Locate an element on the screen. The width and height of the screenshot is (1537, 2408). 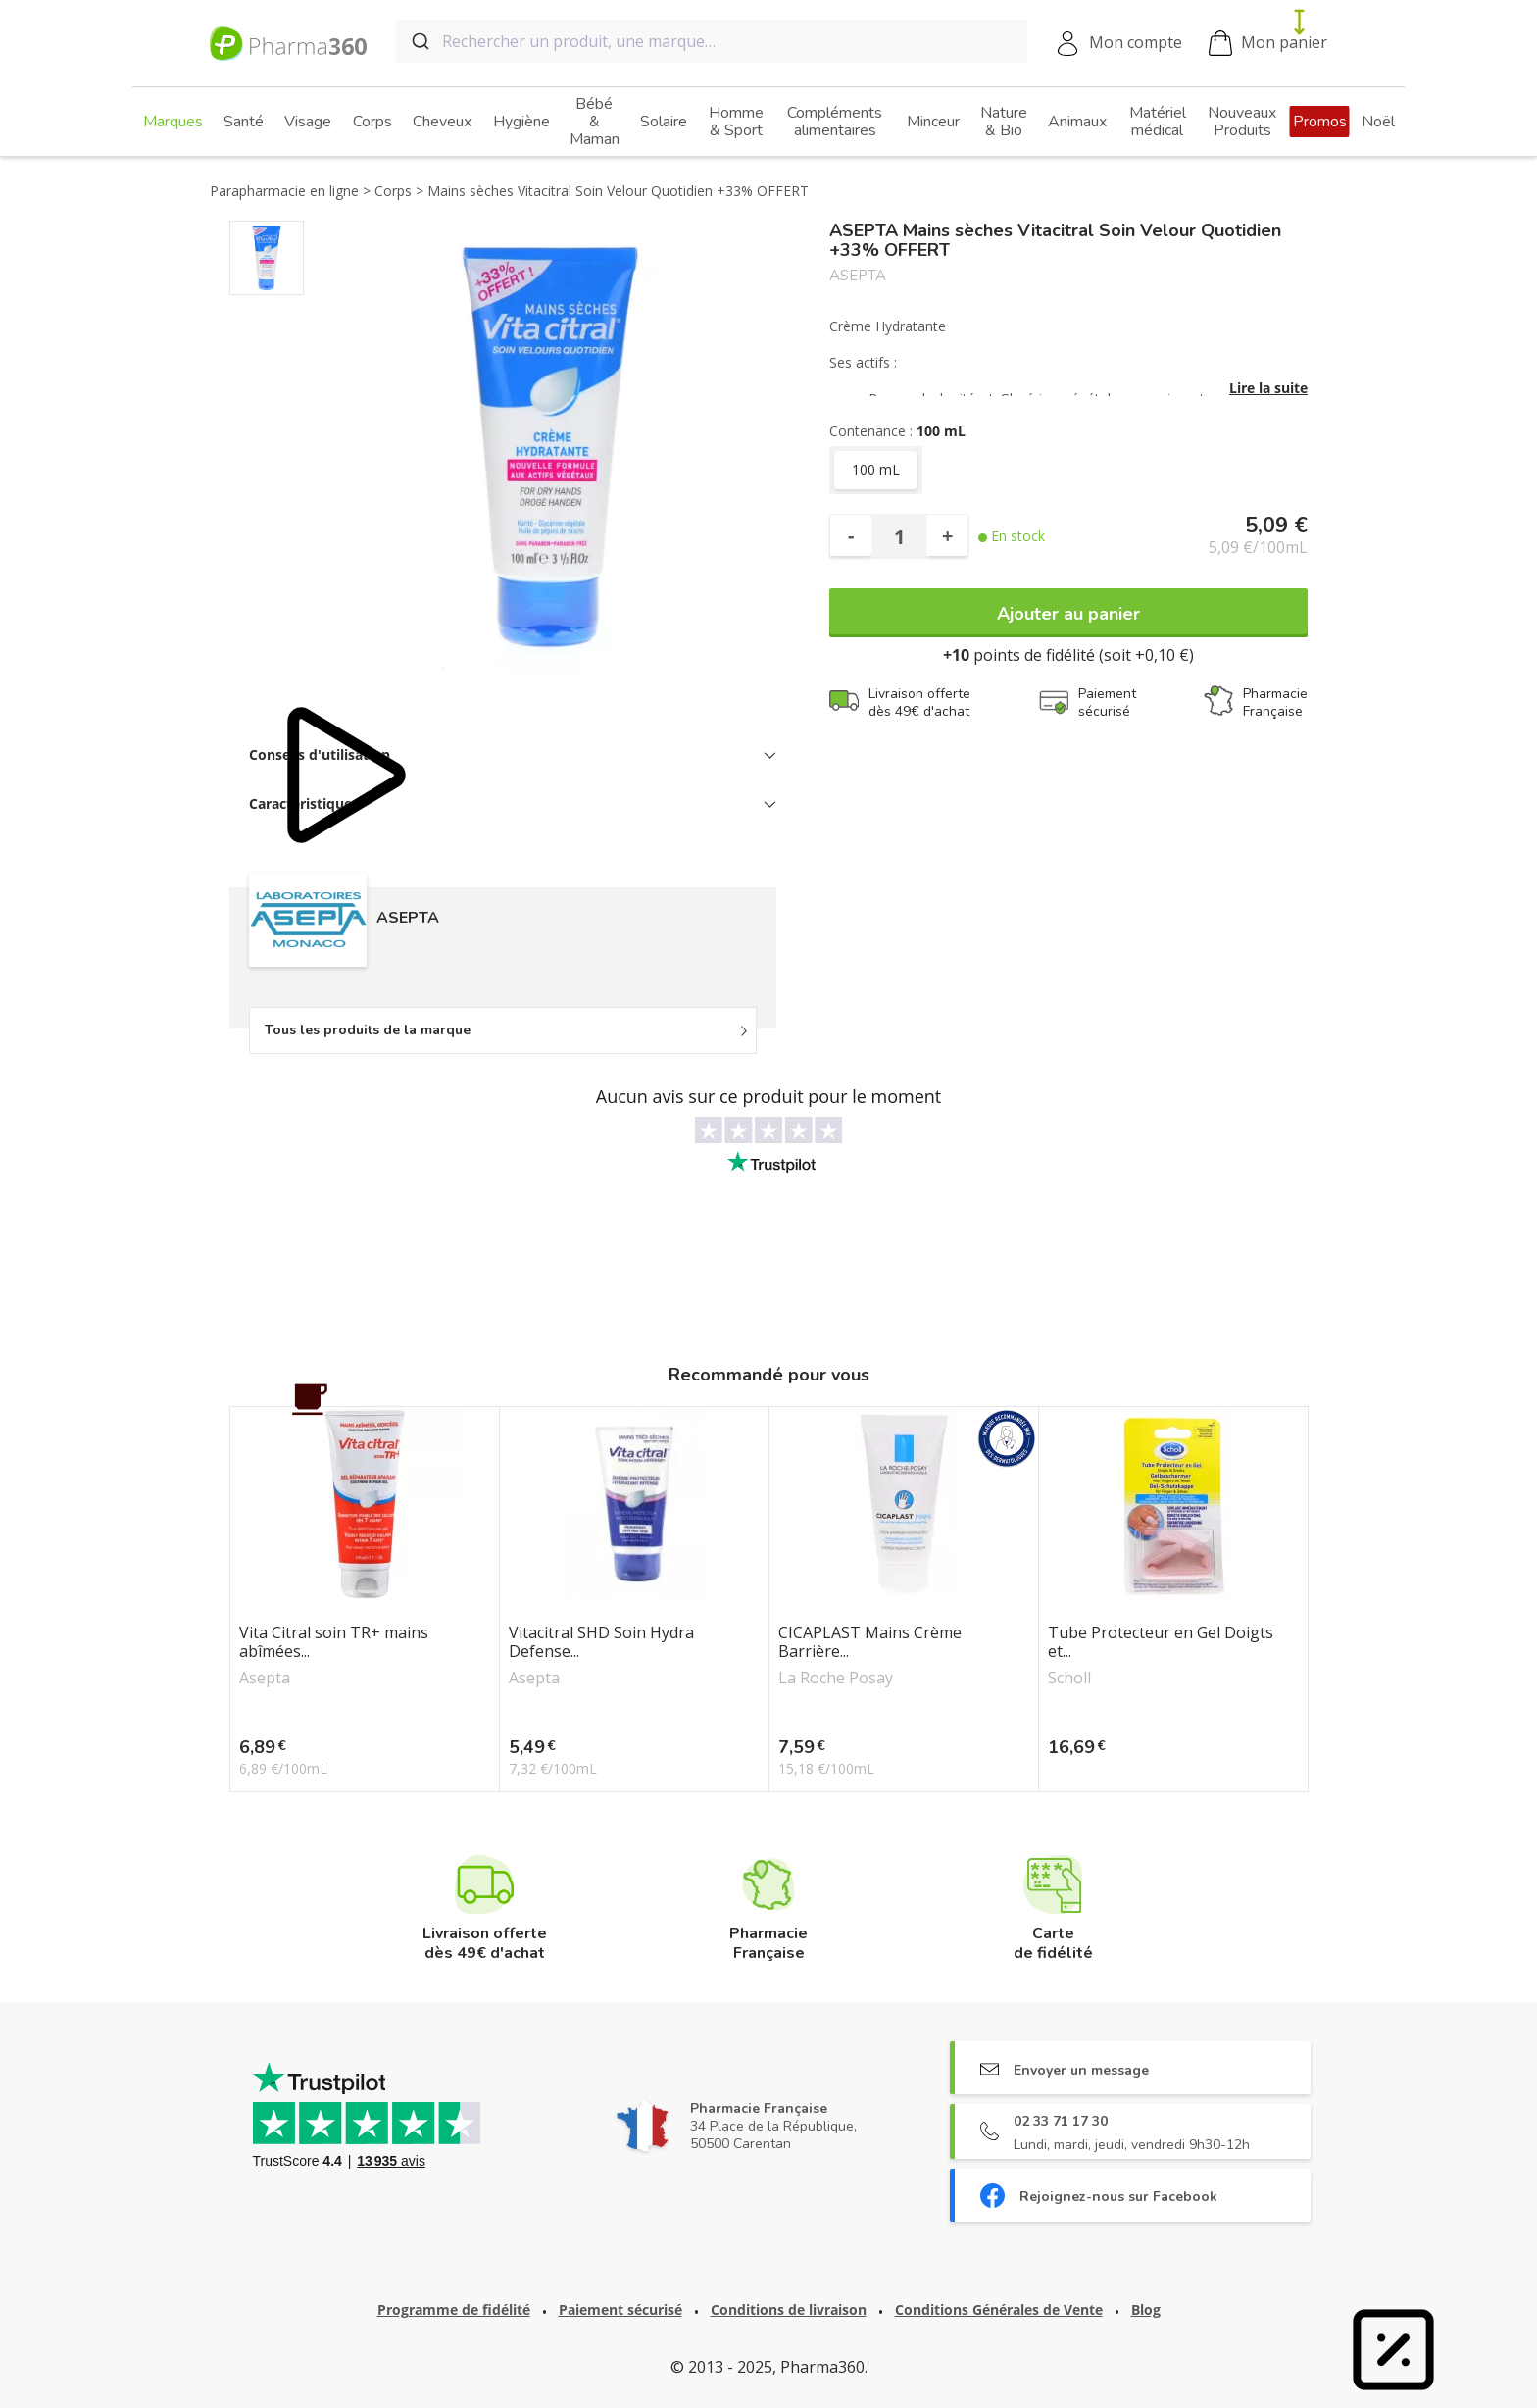
start playing media is located at coordinates (346, 775).